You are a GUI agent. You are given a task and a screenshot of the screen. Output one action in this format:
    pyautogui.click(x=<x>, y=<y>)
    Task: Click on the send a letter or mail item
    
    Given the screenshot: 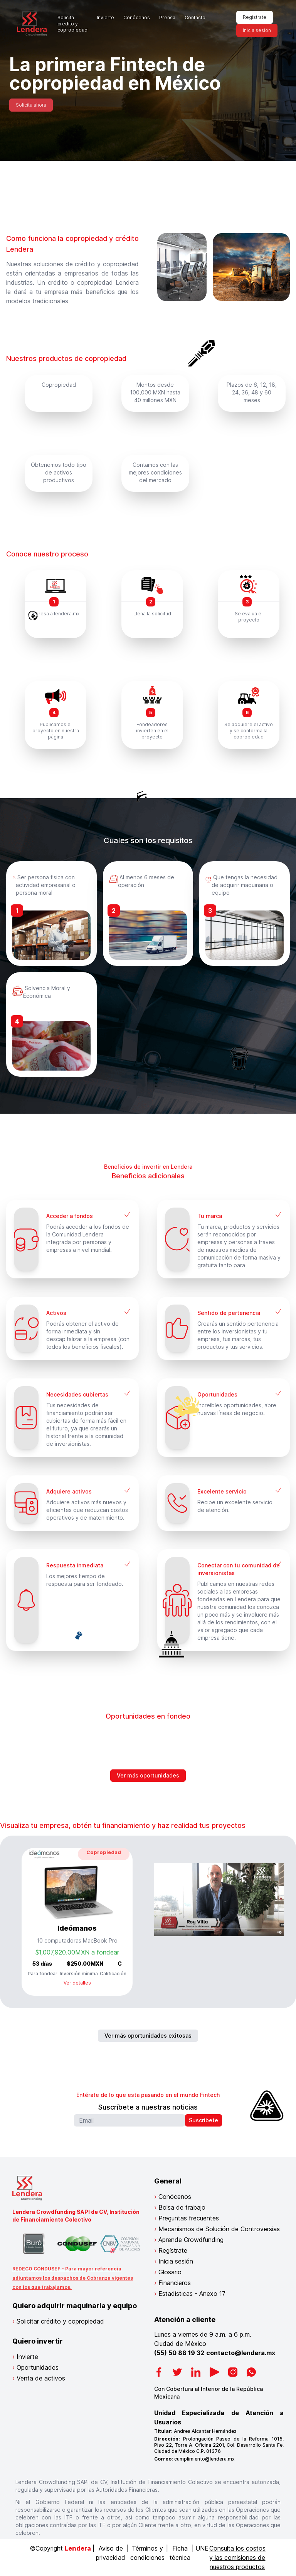 What is the action you would take?
    pyautogui.click(x=113, y=2250)
    